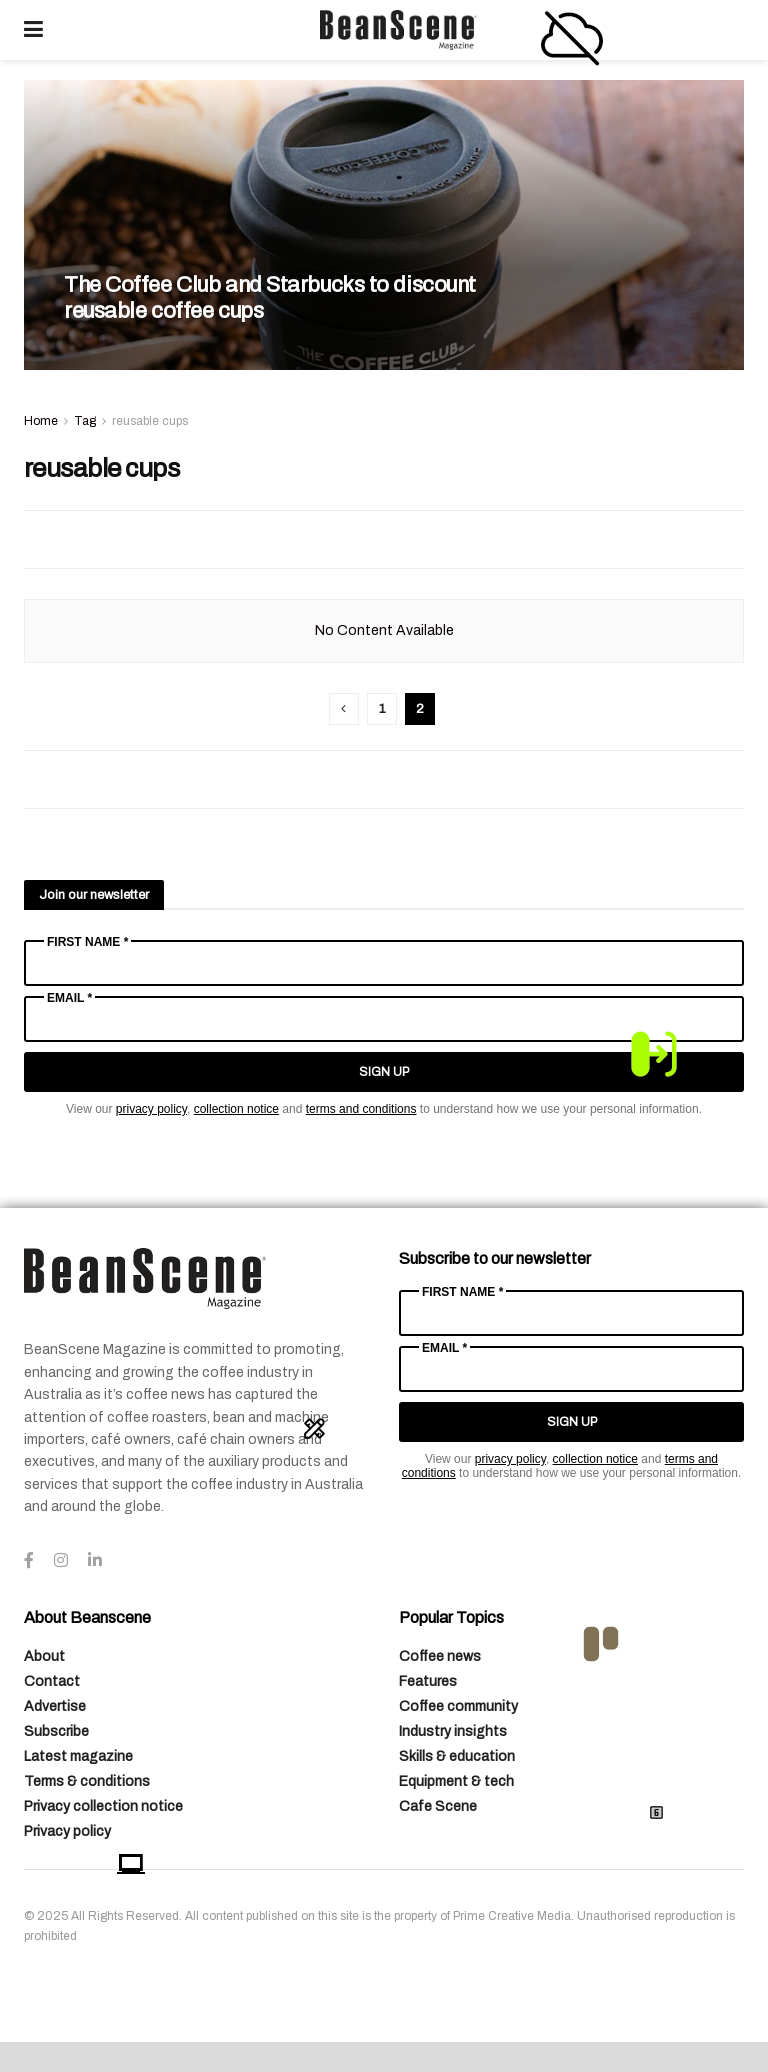 This screenshot has height=2072, width=768. Describe the element at coordinates (572, 37) in the screenshot. I see `indicates cloud sync is unavailable` at that location.